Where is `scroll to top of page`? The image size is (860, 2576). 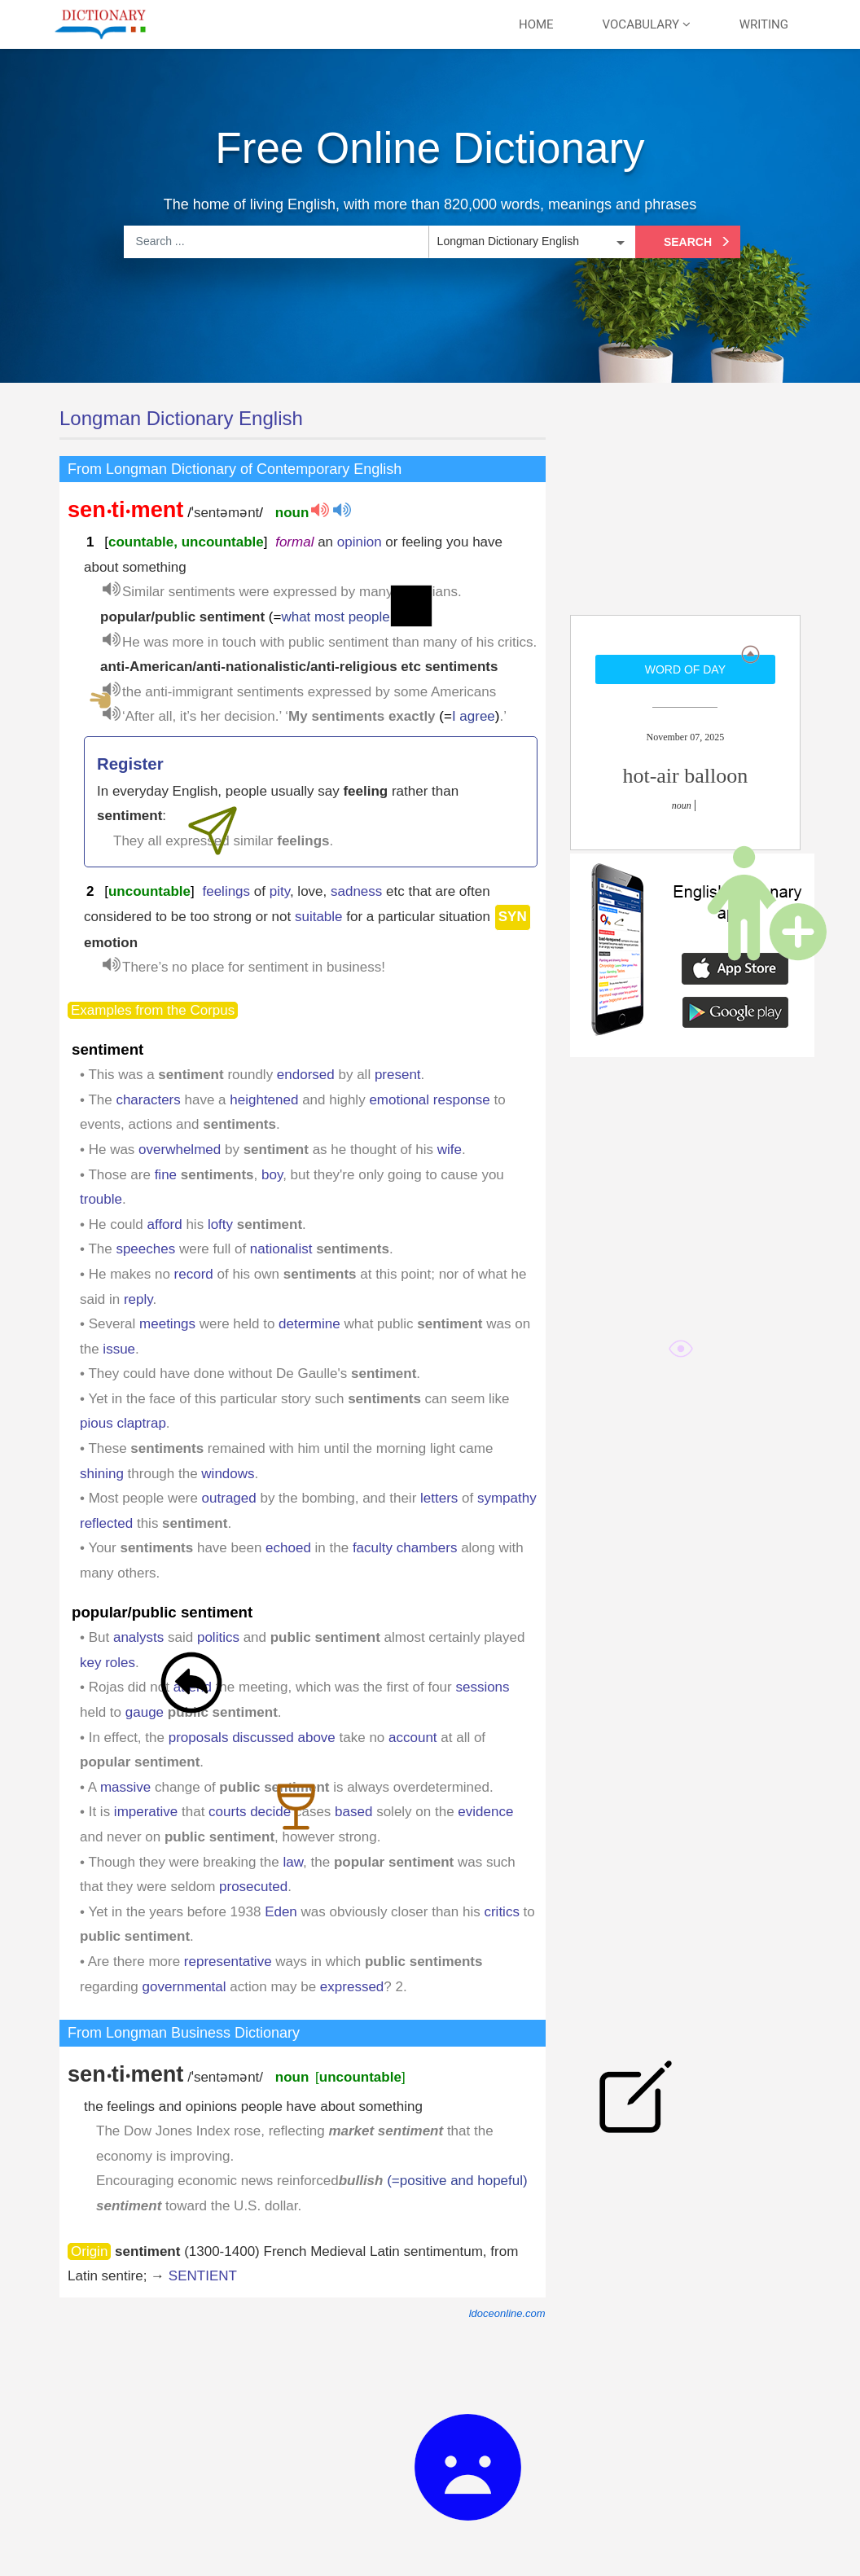 scroll to top of page is located at coordinates (750, 654).